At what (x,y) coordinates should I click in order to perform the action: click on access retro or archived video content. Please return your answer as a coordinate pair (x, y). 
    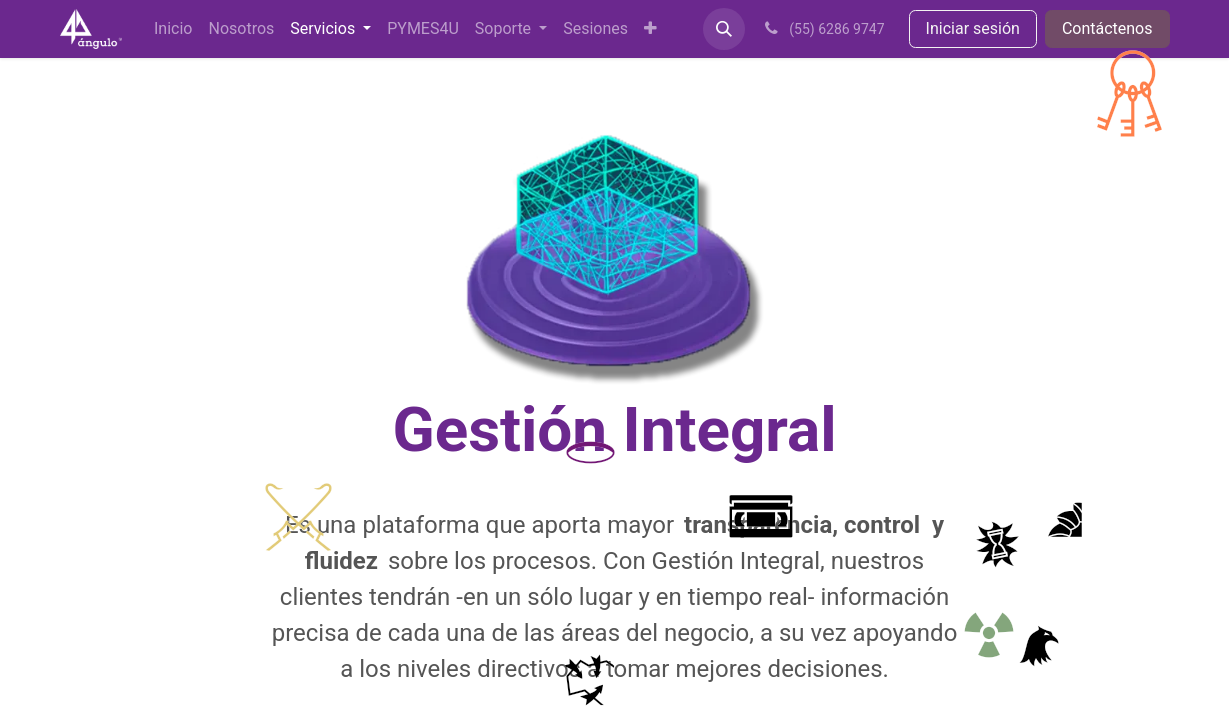
    Looking at the image, I should click on (761, 518).